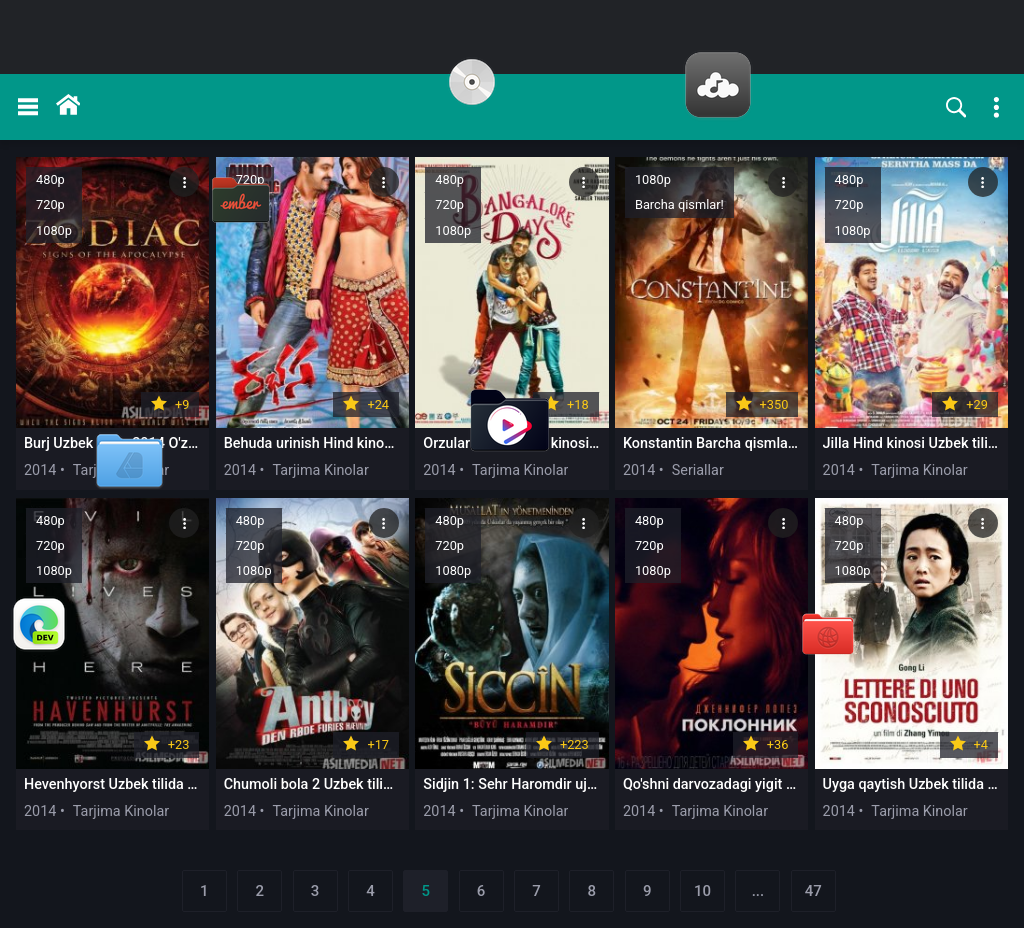 The image size is (1024, 928). Describe the element at coordinates (509, 422) in the screenshot. I see `folder containing youtube music vanced app files` at that location.